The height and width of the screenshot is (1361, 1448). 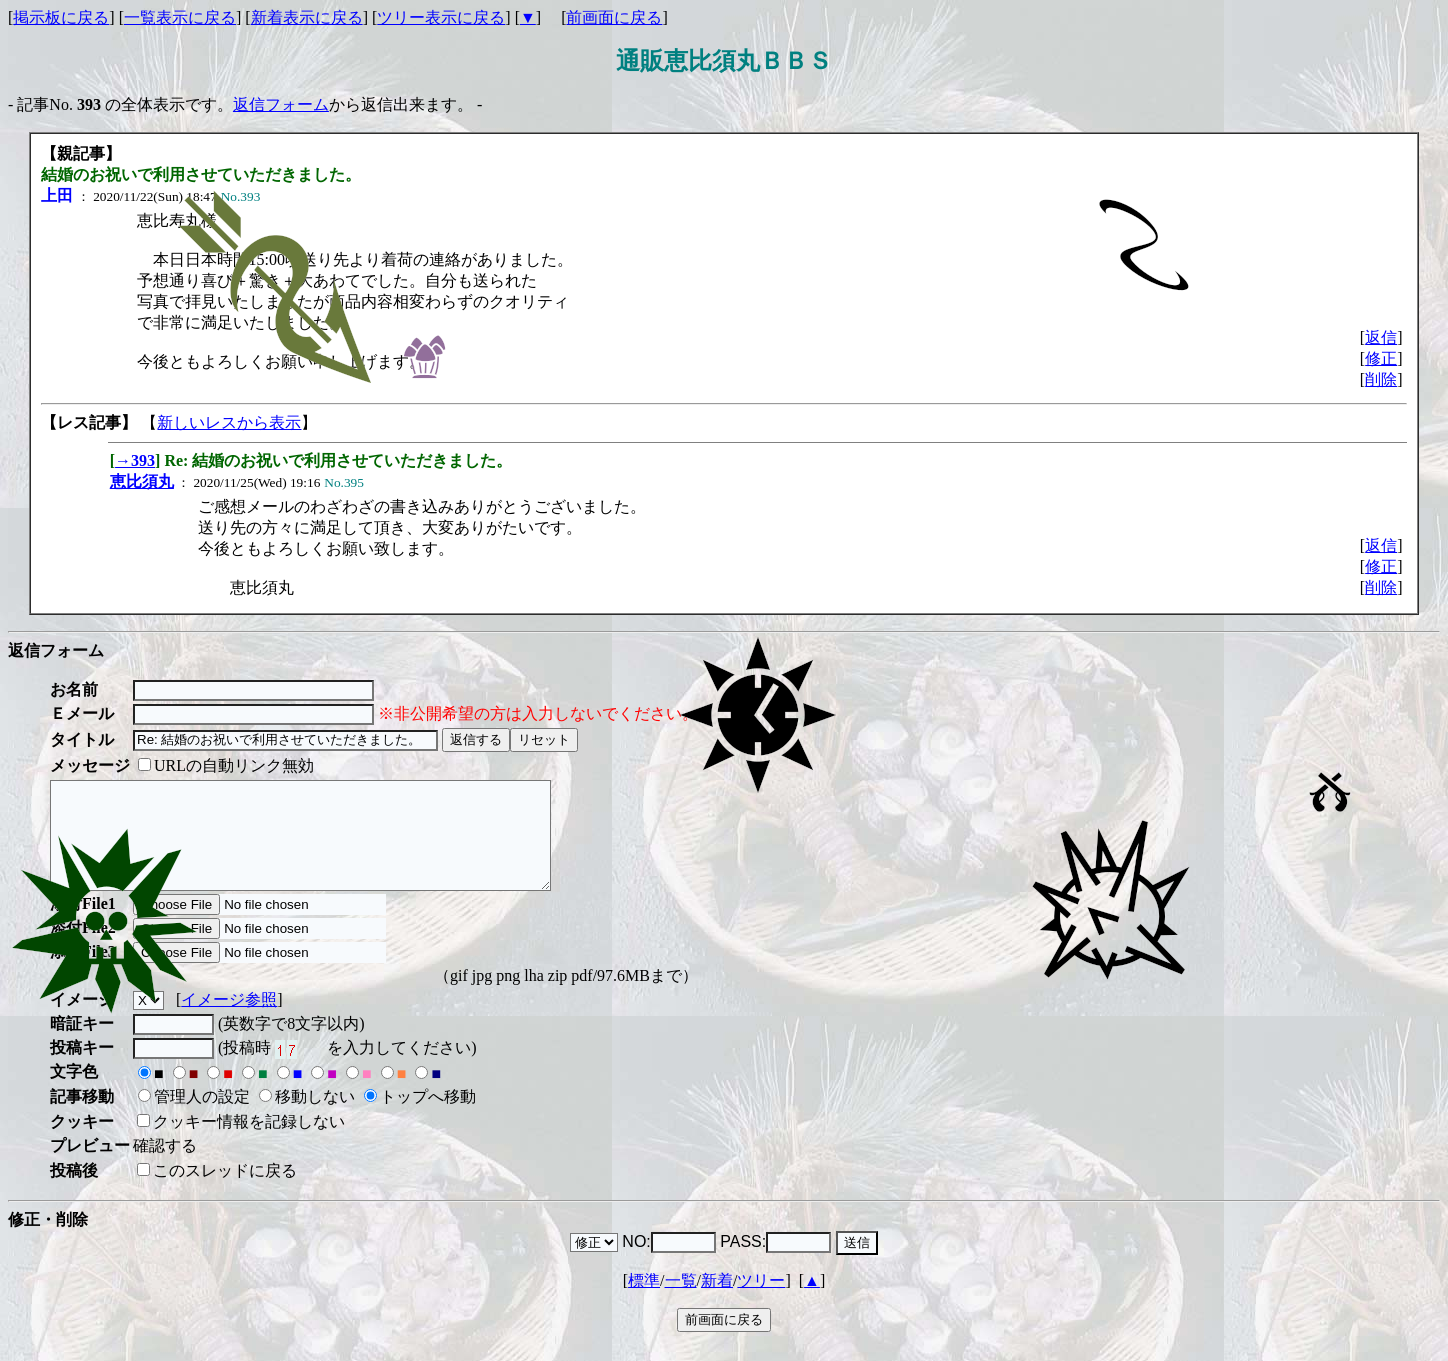 I want to click on indicates whip weapon or item in game inventory, so click(x=1144, y=246).